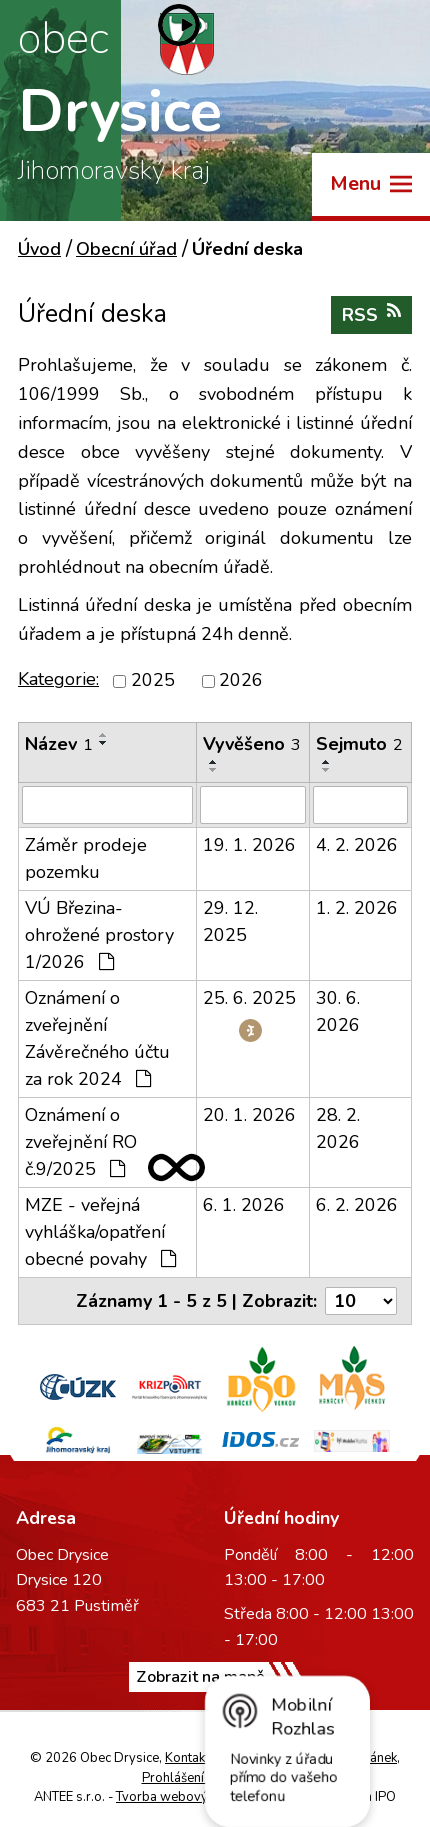  Describe the element at coordinates (179, 25) in the screenshot. I see `steinberg brand logo` at that location.